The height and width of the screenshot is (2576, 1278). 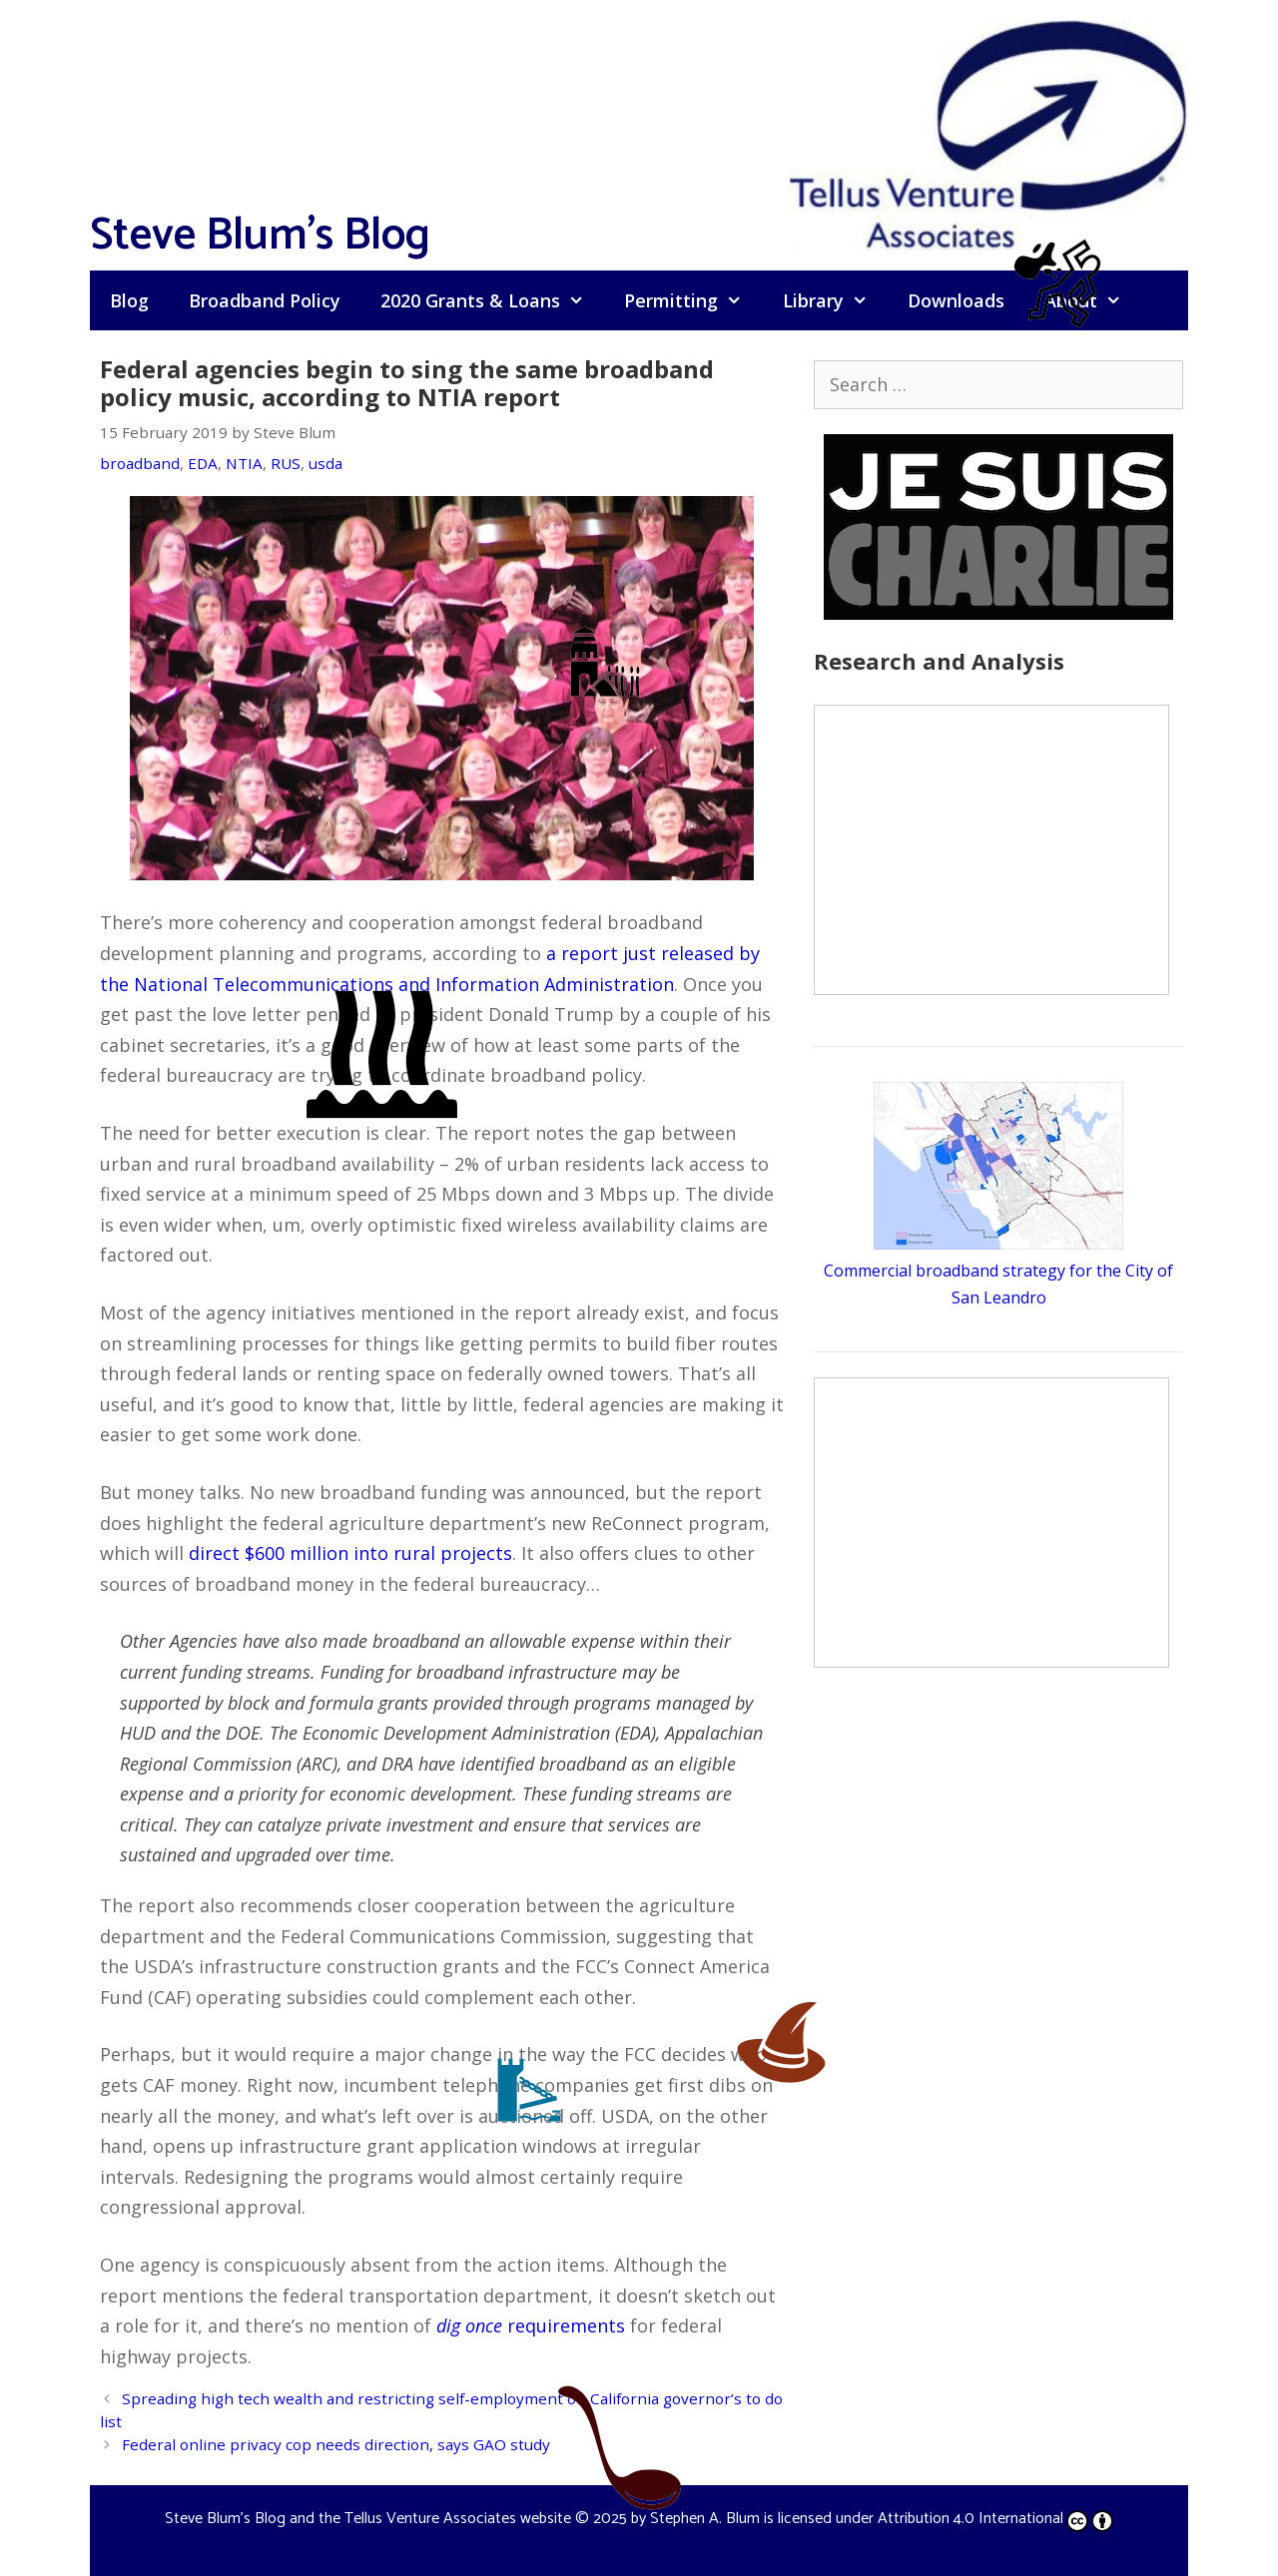 What do you see at coordinates (619, 2447) in the screenshot?
I see `select ladle tool in cooking game` at bounding box center [619, 2447].